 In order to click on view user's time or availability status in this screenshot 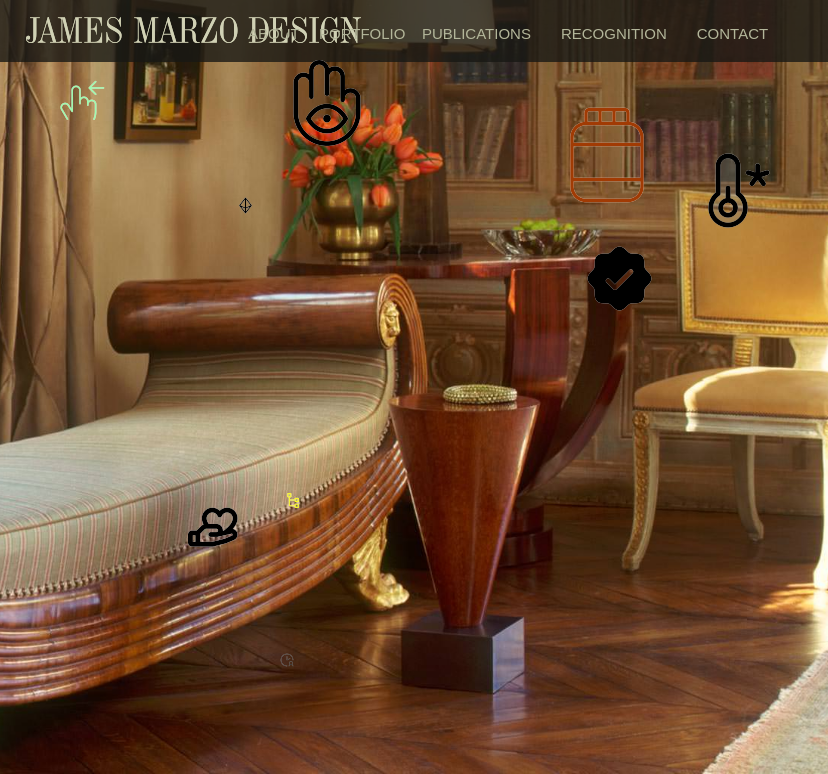, I will do `click(287, 660)`.